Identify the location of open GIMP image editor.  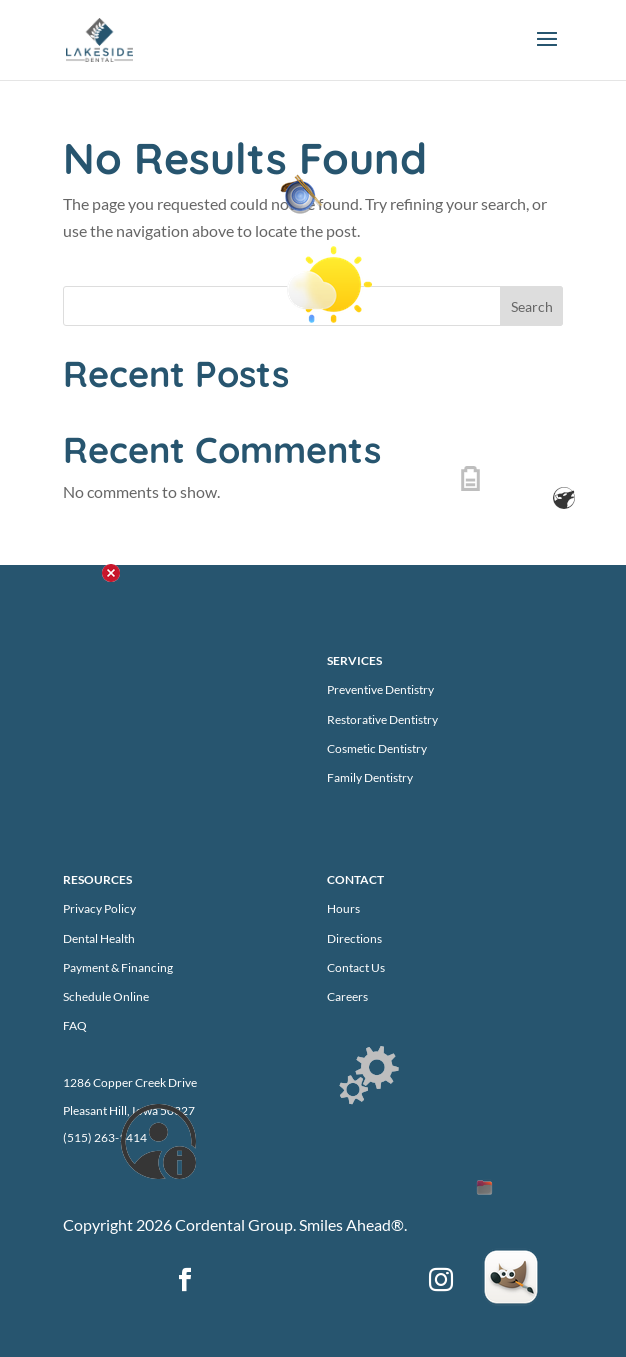
(511, 1277).